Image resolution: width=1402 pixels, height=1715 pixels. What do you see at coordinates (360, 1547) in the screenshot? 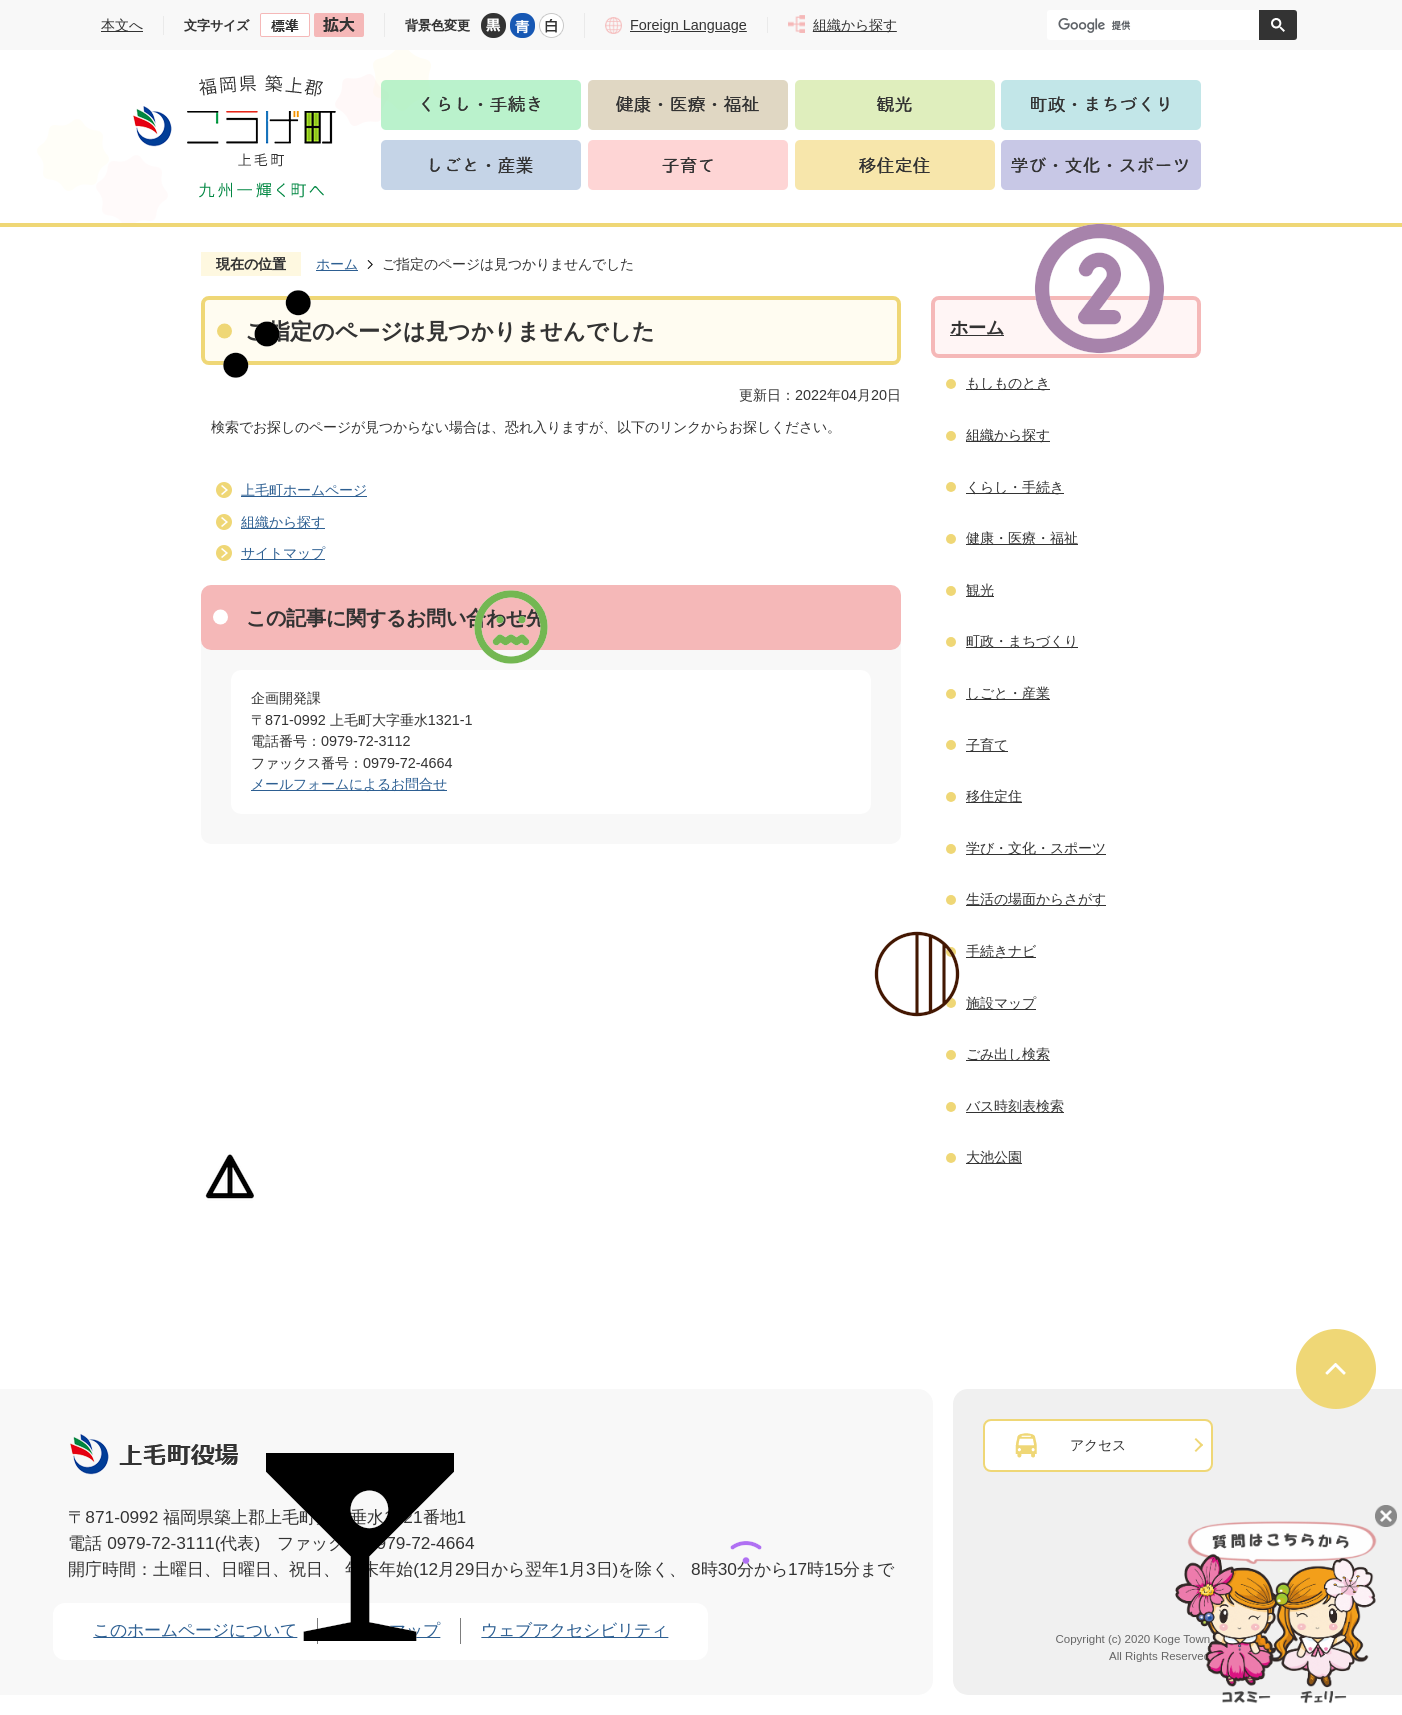
I see `view drink menu or beverage options` at bounding box center [360, 1547].